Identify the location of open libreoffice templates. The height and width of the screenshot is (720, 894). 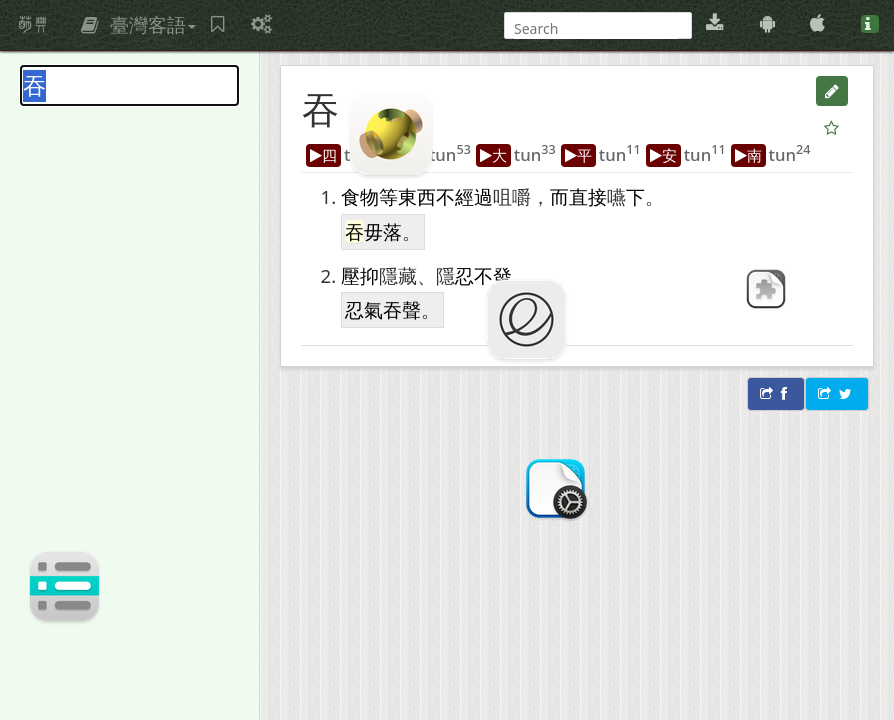
(766, 289).